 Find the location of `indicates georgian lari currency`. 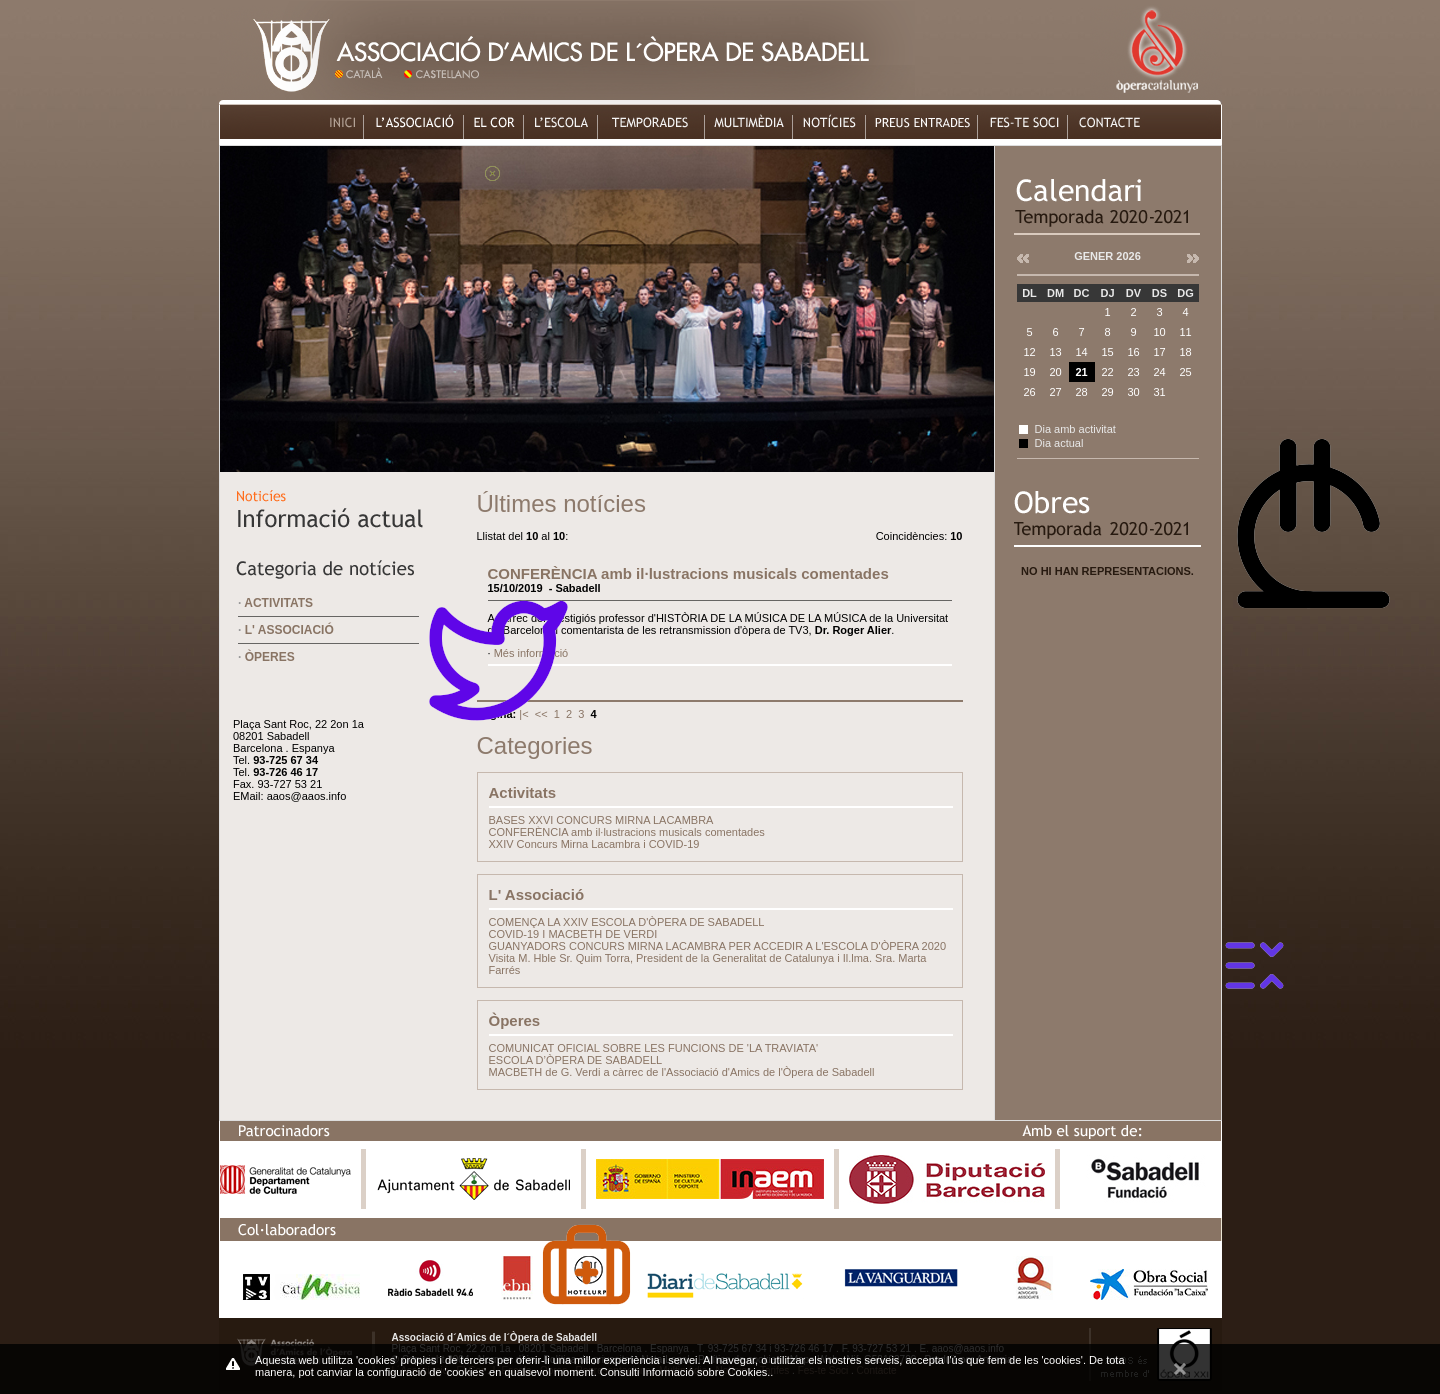

indicates georgian lari currency is located at coordinates (1313, 523).